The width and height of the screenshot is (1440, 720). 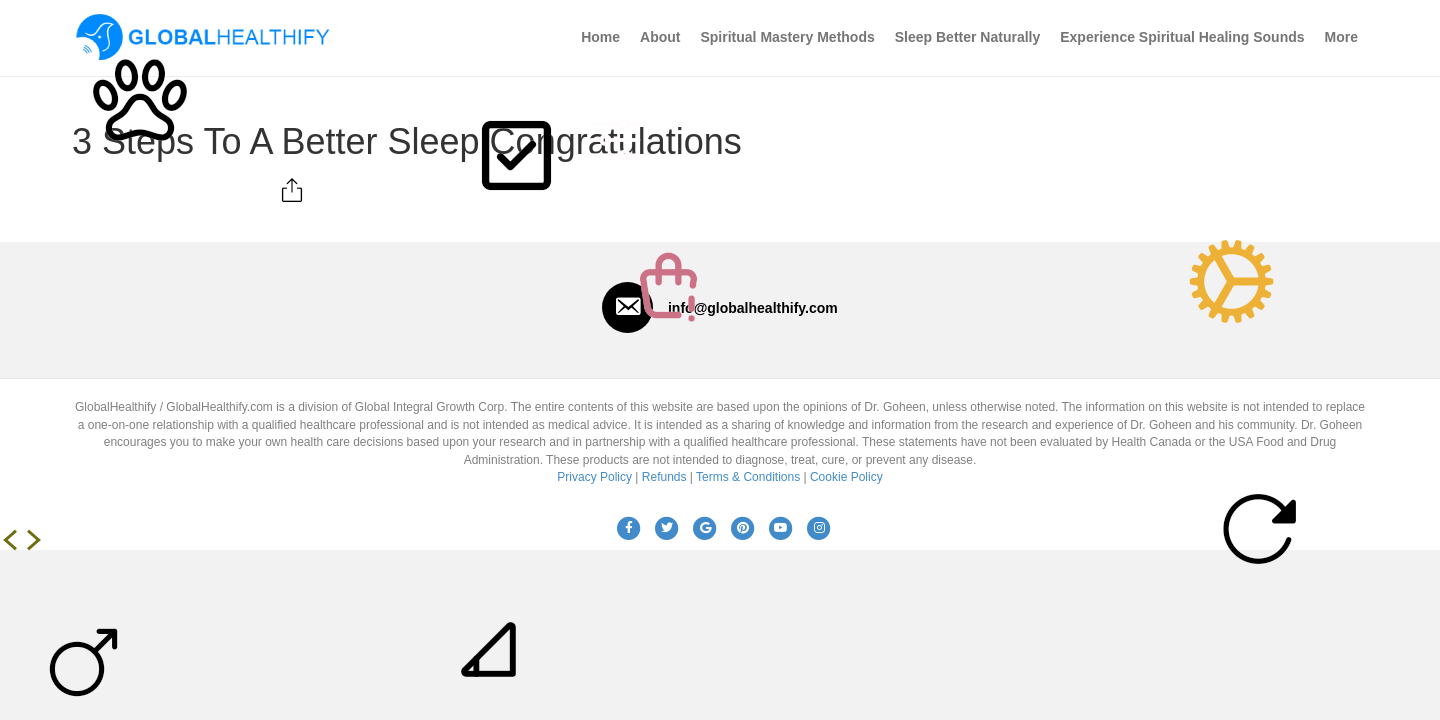 What do you see at coordinates (668, 285) in the screenshot?
I see `shopping bag requires attention or action` at bounding box center [668, 285].